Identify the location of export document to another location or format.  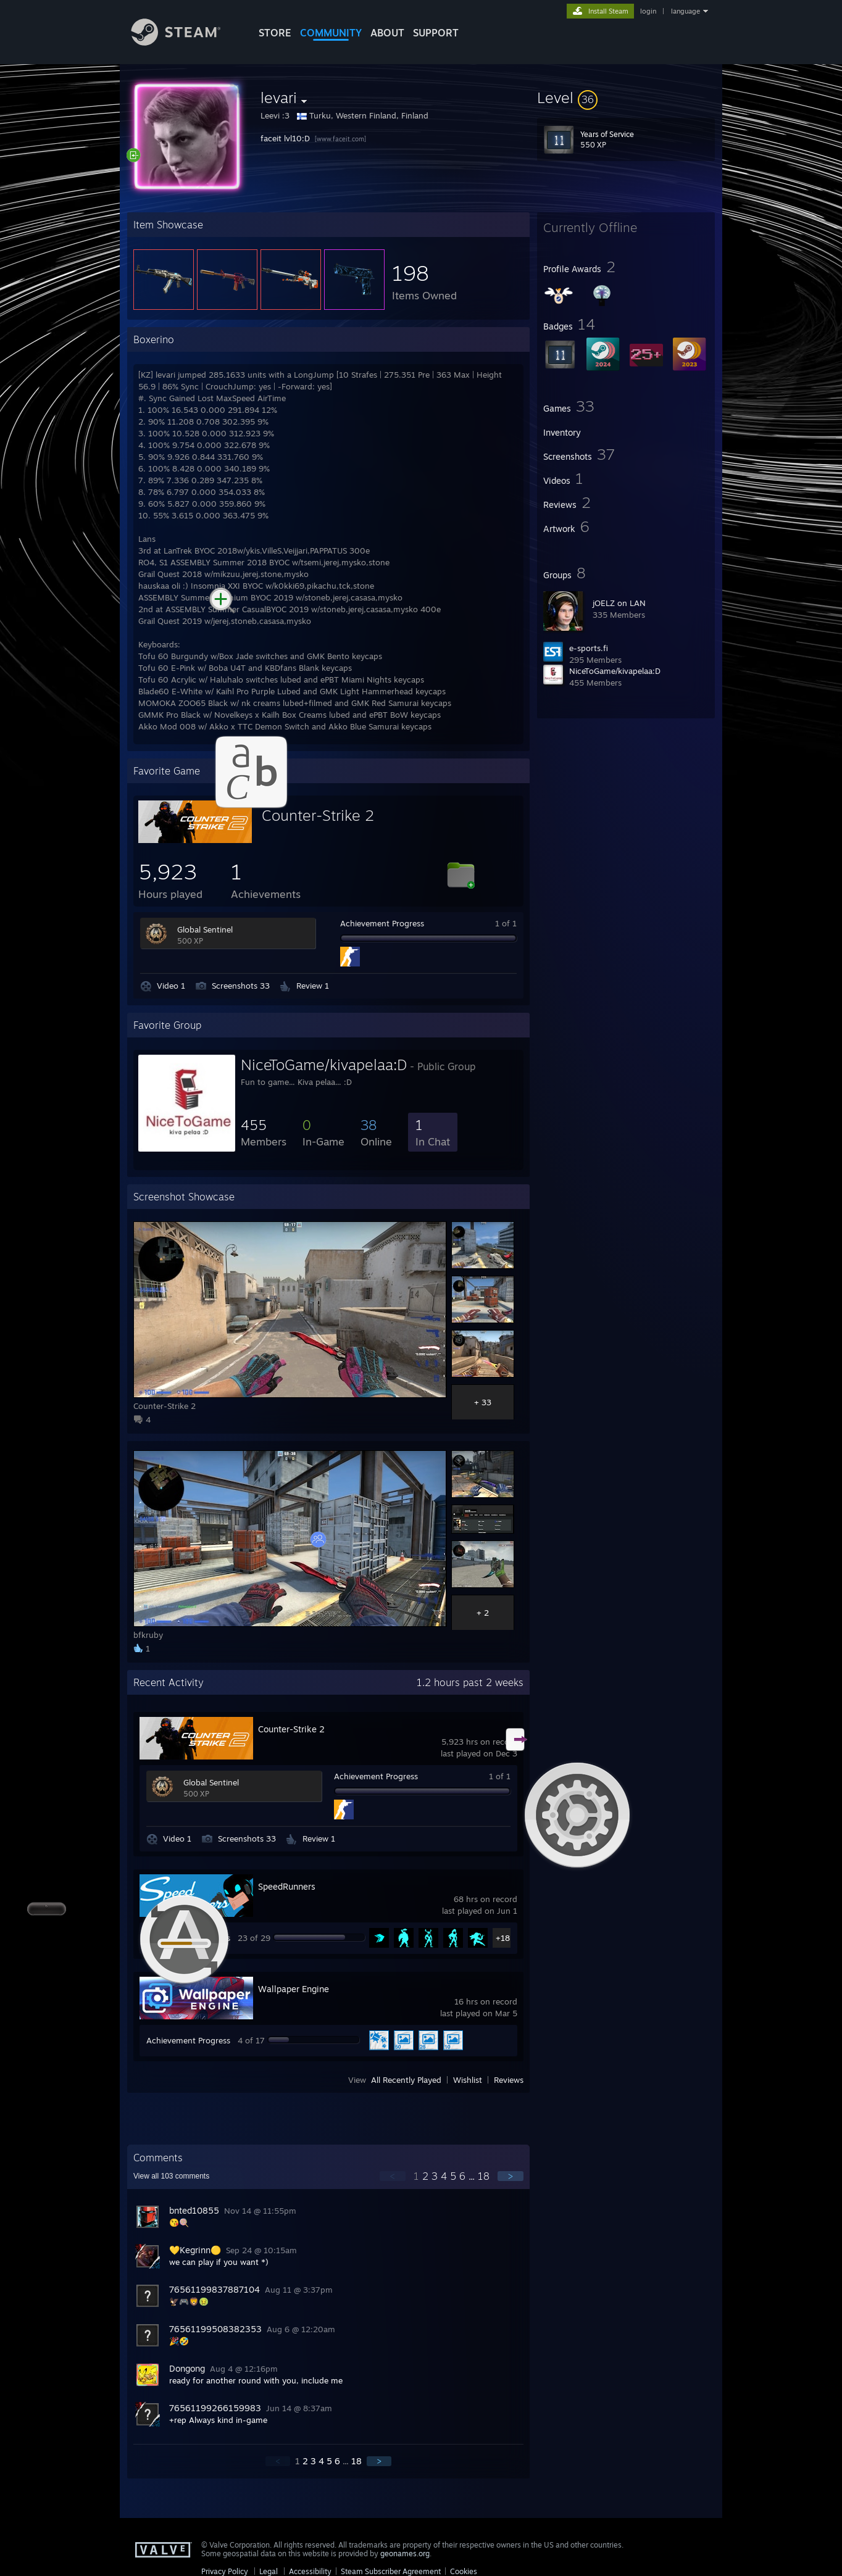
(515, 1739).